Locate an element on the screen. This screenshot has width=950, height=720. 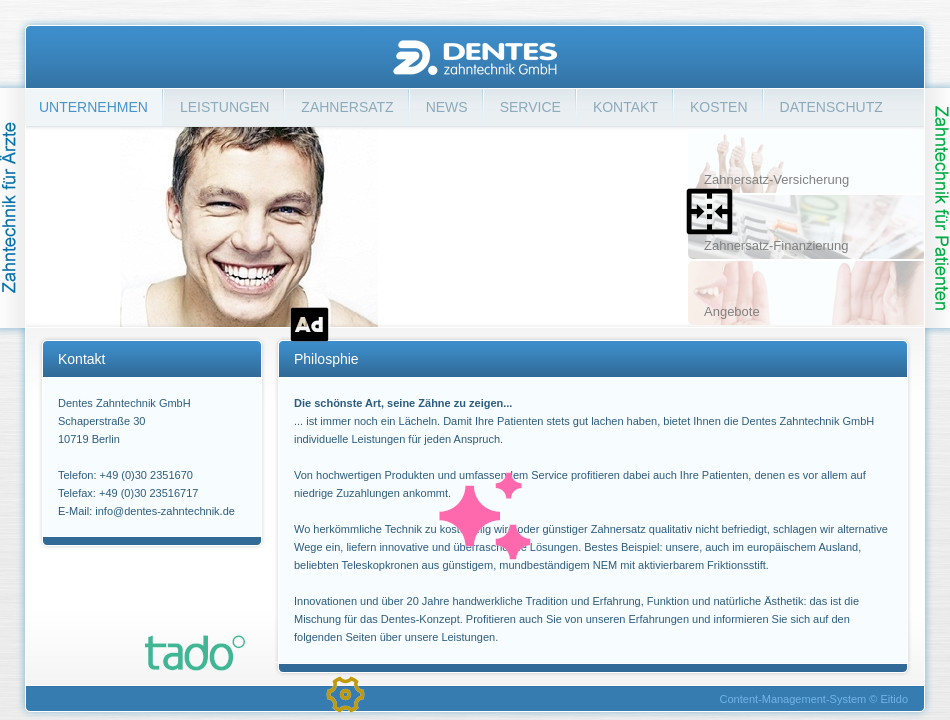
access settings or preferences is located at coordinates (345, 694).